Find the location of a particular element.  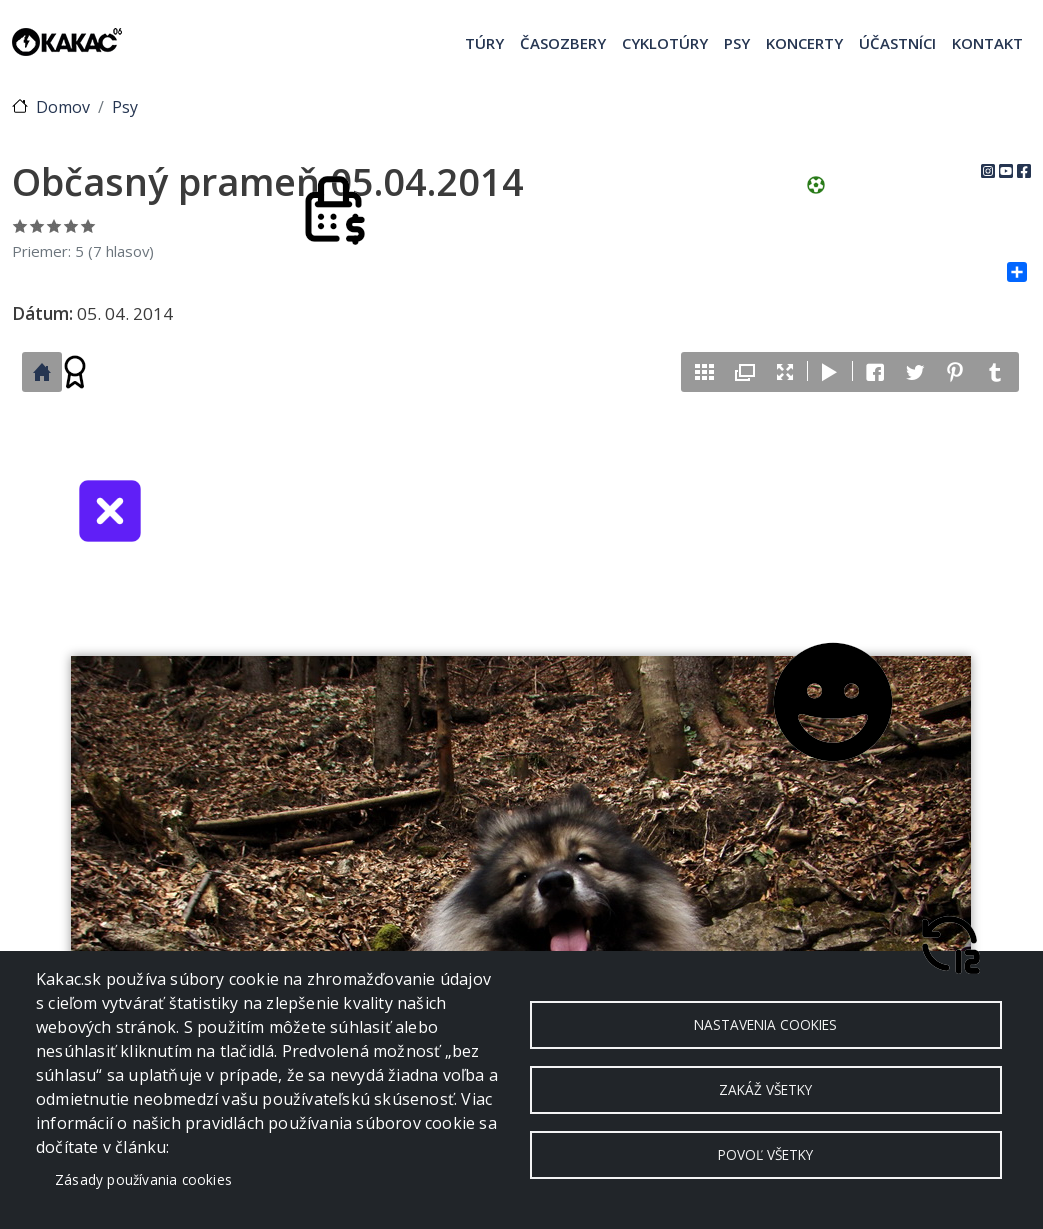

add a reaction or emoji is located at coordinates (833, 702).